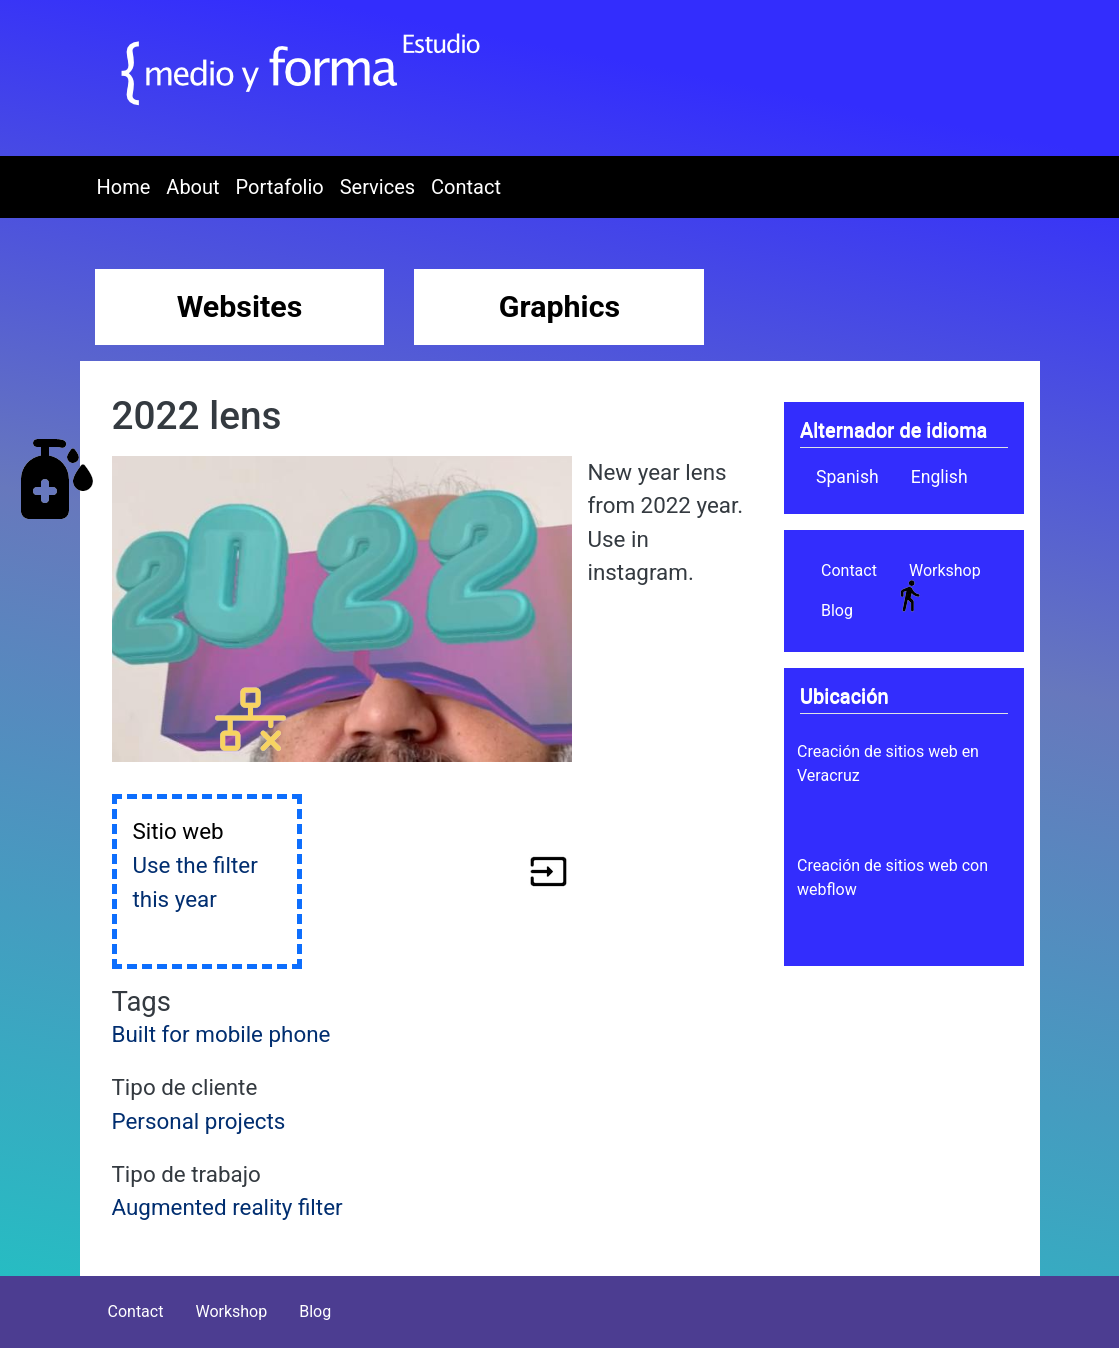  What do you see at coordinates (909, 595) in the screenshot?
I see `get walking directions` at bounding box center [909, 595].